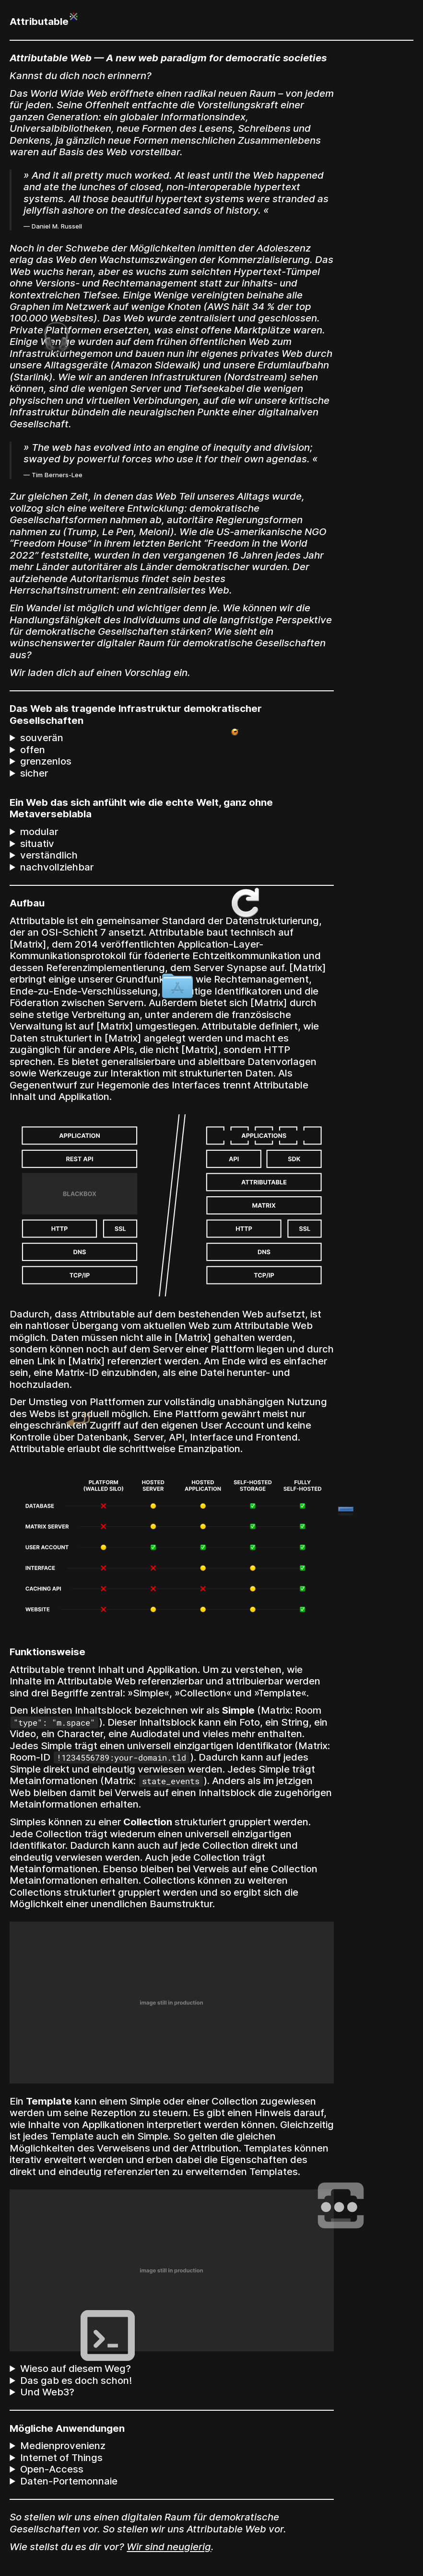 This screenshot has width=423, height=2576. What do you see at coordinates (345, 1510) in the screenshot?
I see `remove an item from a list` at bounding box center [345, 1510].